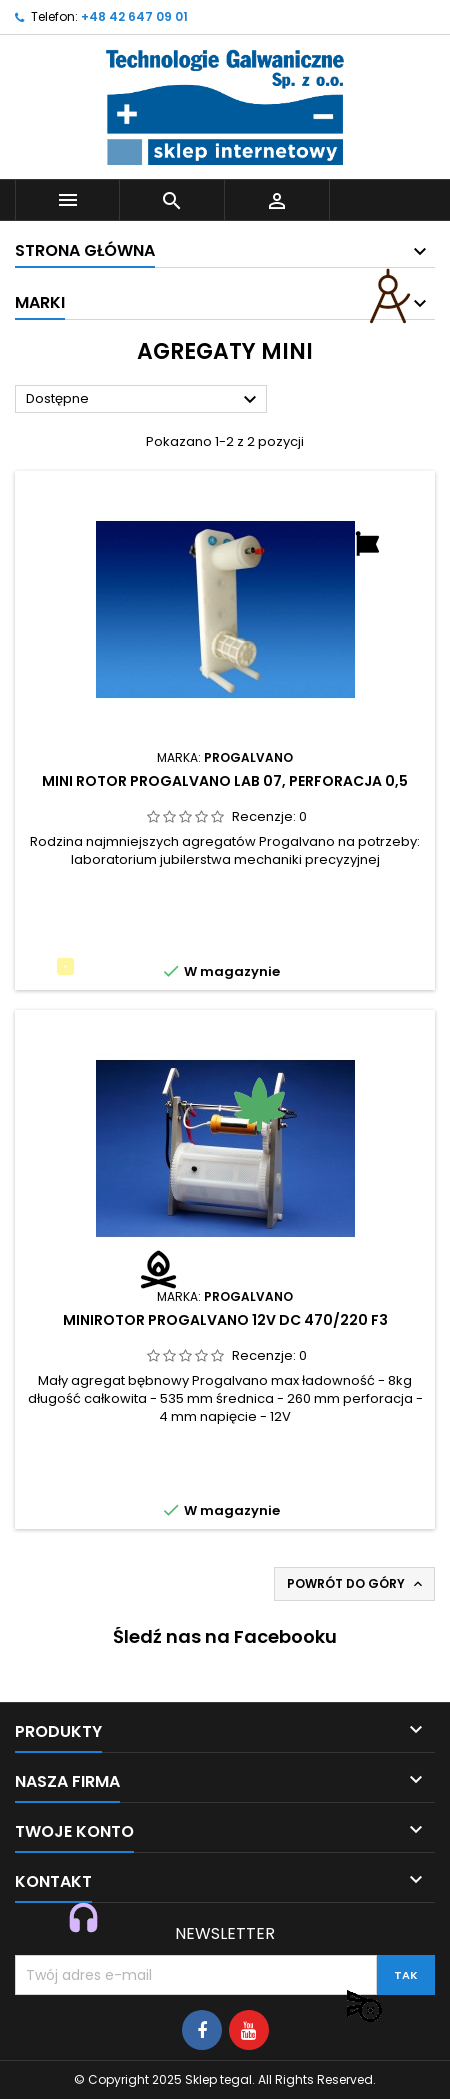 The width and height of the screenshot is (450, 2099). Describe the element at coordinates (363, 2003) in the screenshot. I see `cancel a scheduled message` at that location.